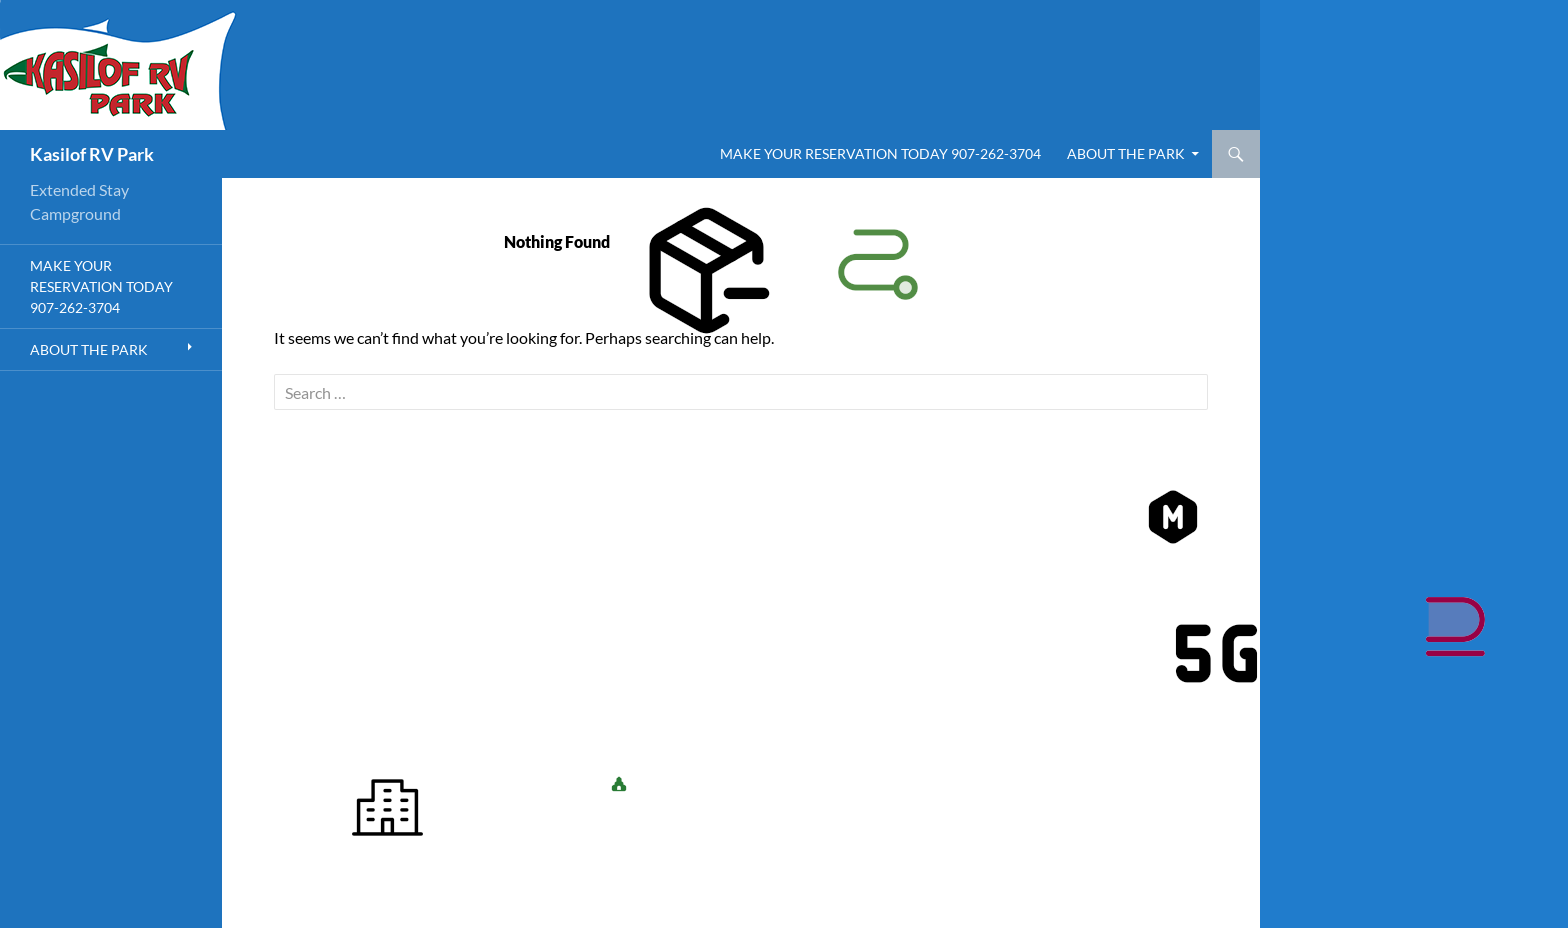 The height and width of the screenshot is (928, 1568). Describe the element at coordinates (706, 270) in the screenshot. I see `remove item from package or shipment` at that location.